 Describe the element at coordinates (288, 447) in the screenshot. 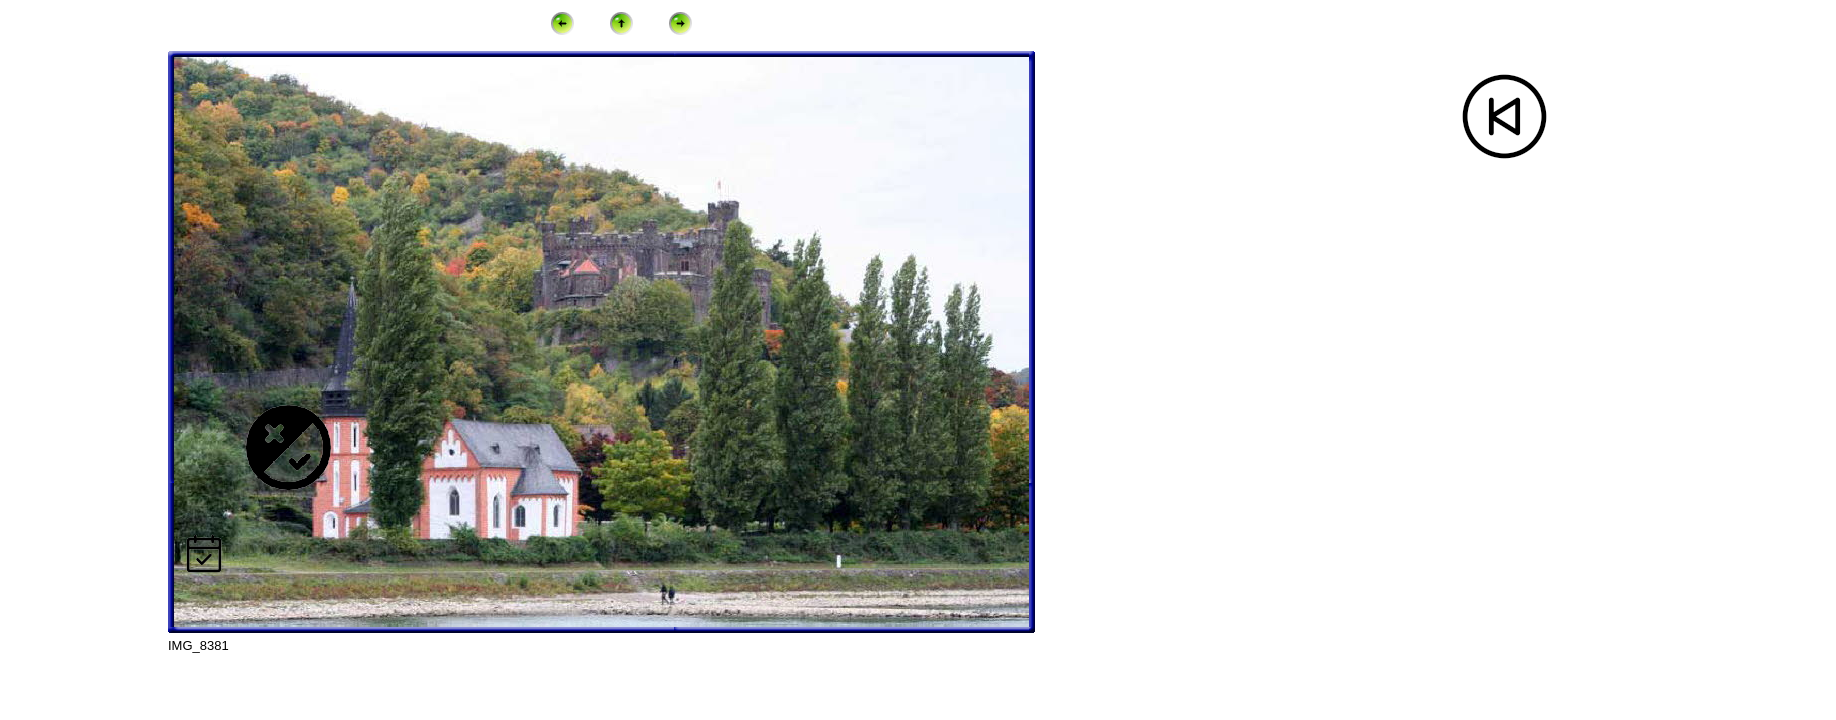

I see `indicates an unstable or inconsistent status` at that location.